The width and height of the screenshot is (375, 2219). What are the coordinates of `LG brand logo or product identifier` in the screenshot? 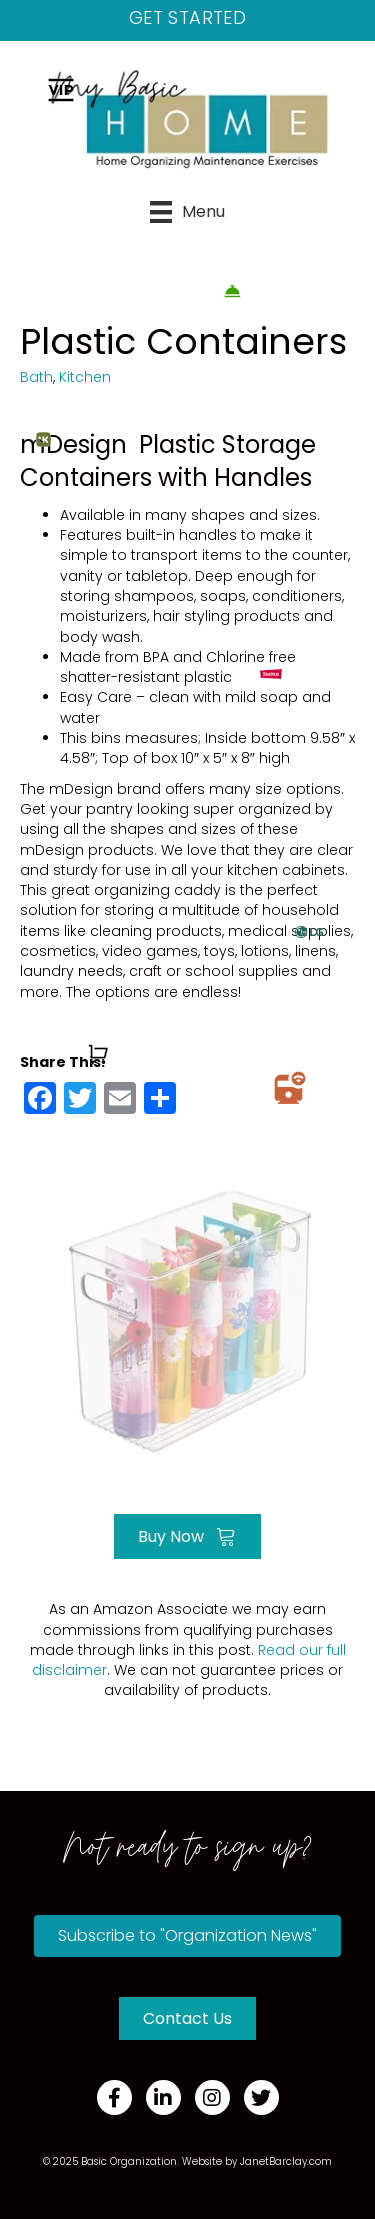 It's located at (309, 932).